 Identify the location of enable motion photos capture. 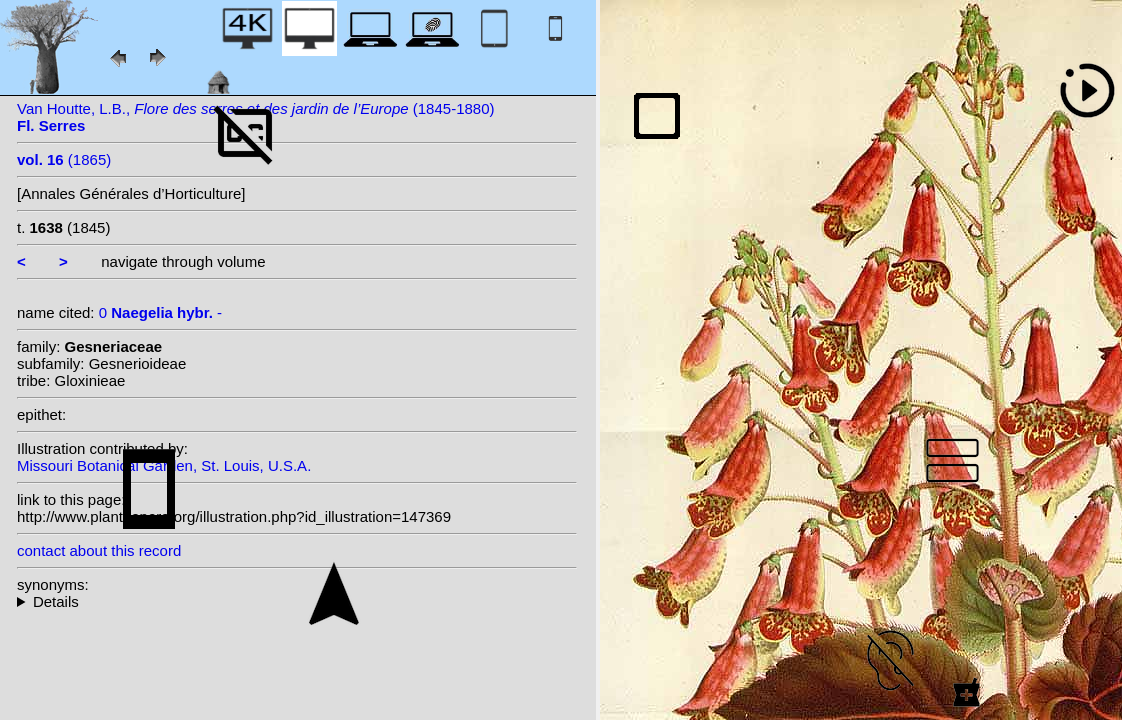
(1087, 90).